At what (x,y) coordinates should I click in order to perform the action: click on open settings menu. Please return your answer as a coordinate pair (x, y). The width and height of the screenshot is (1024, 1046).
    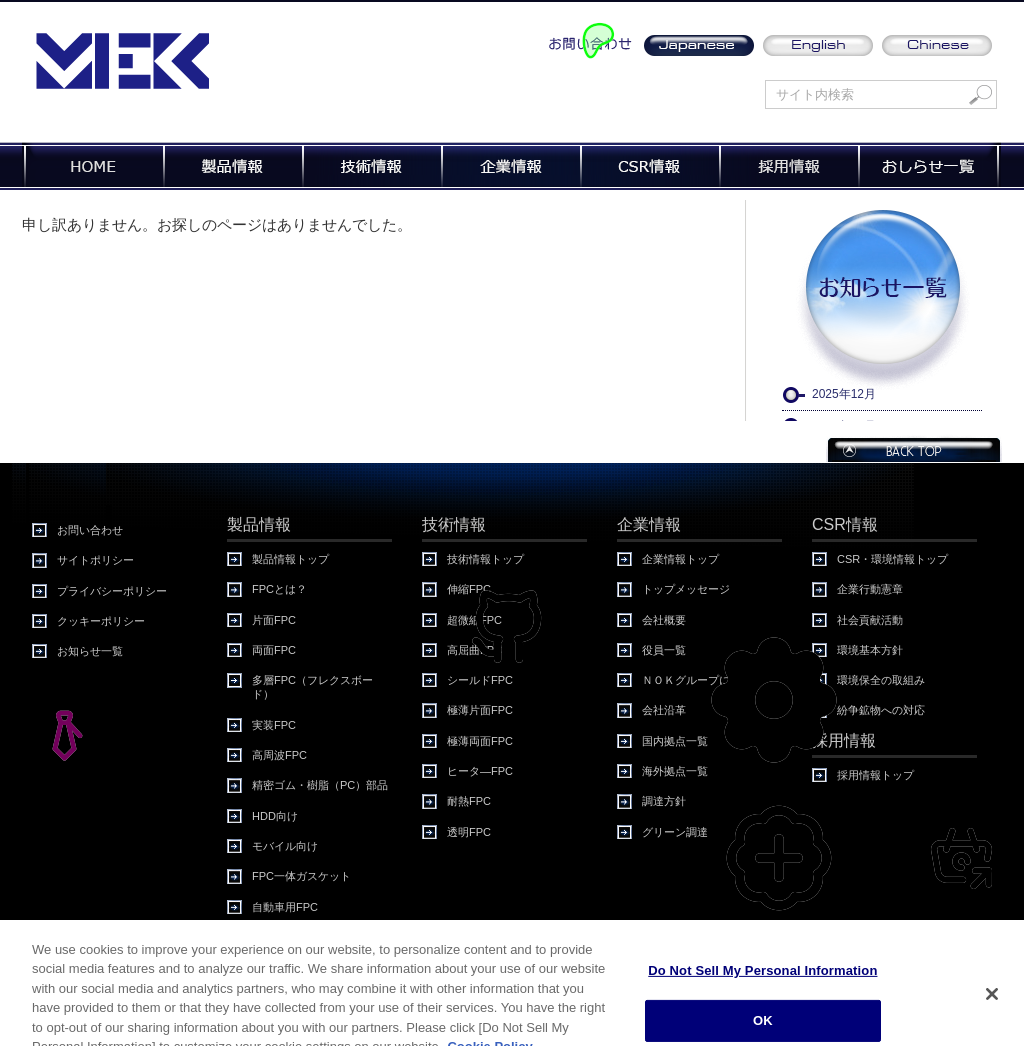
    Looking at the image, I should click on (774, 700).